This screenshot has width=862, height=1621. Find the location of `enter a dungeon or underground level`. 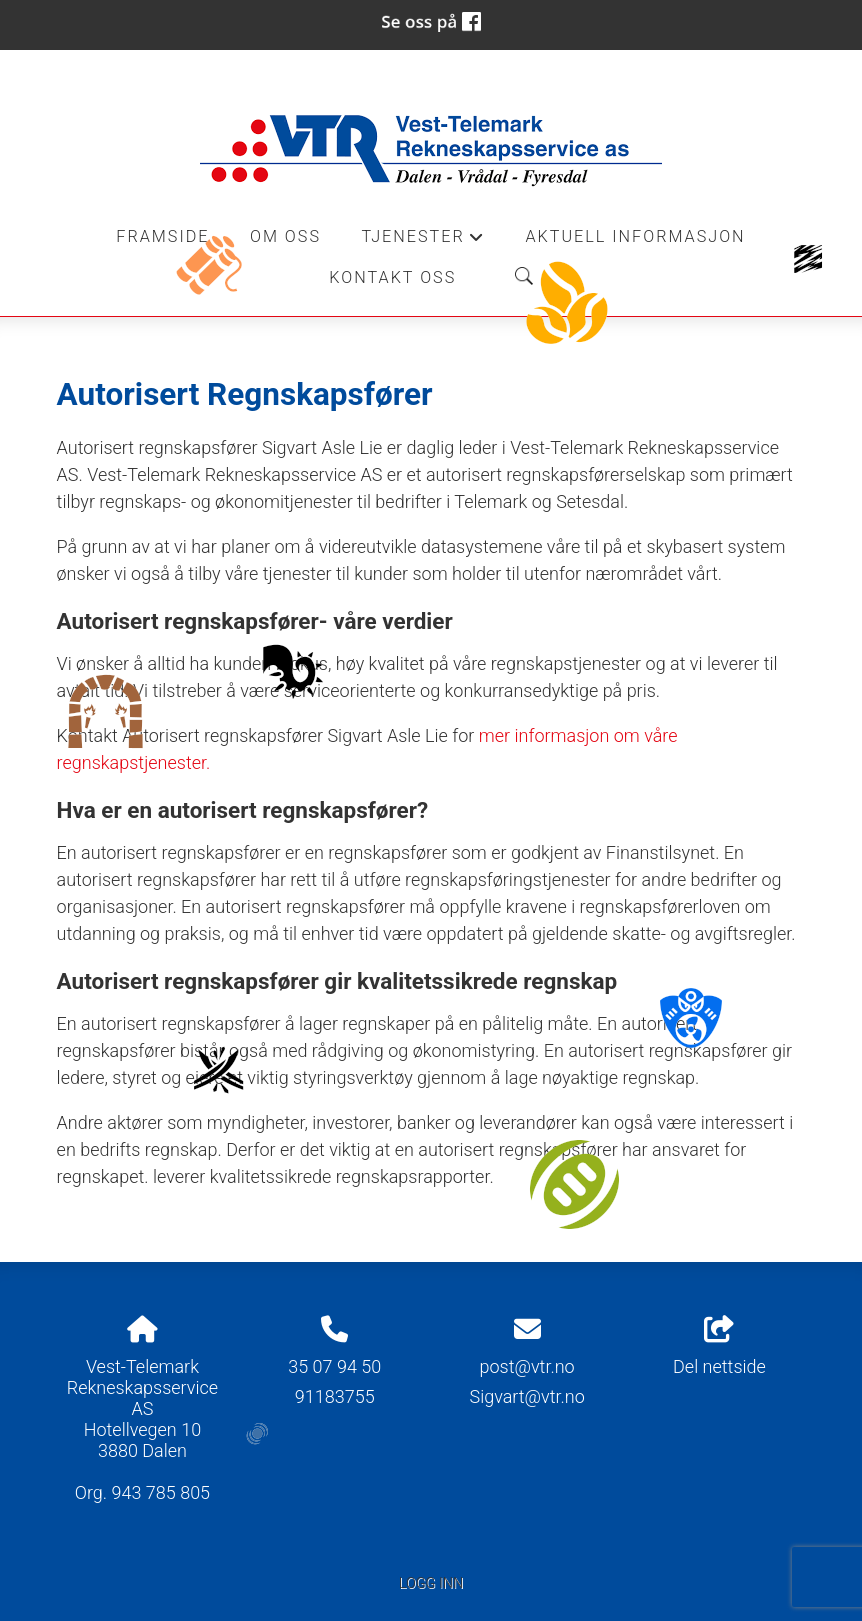

enter a dungeon or underground level is located at coordinates (105, 711).